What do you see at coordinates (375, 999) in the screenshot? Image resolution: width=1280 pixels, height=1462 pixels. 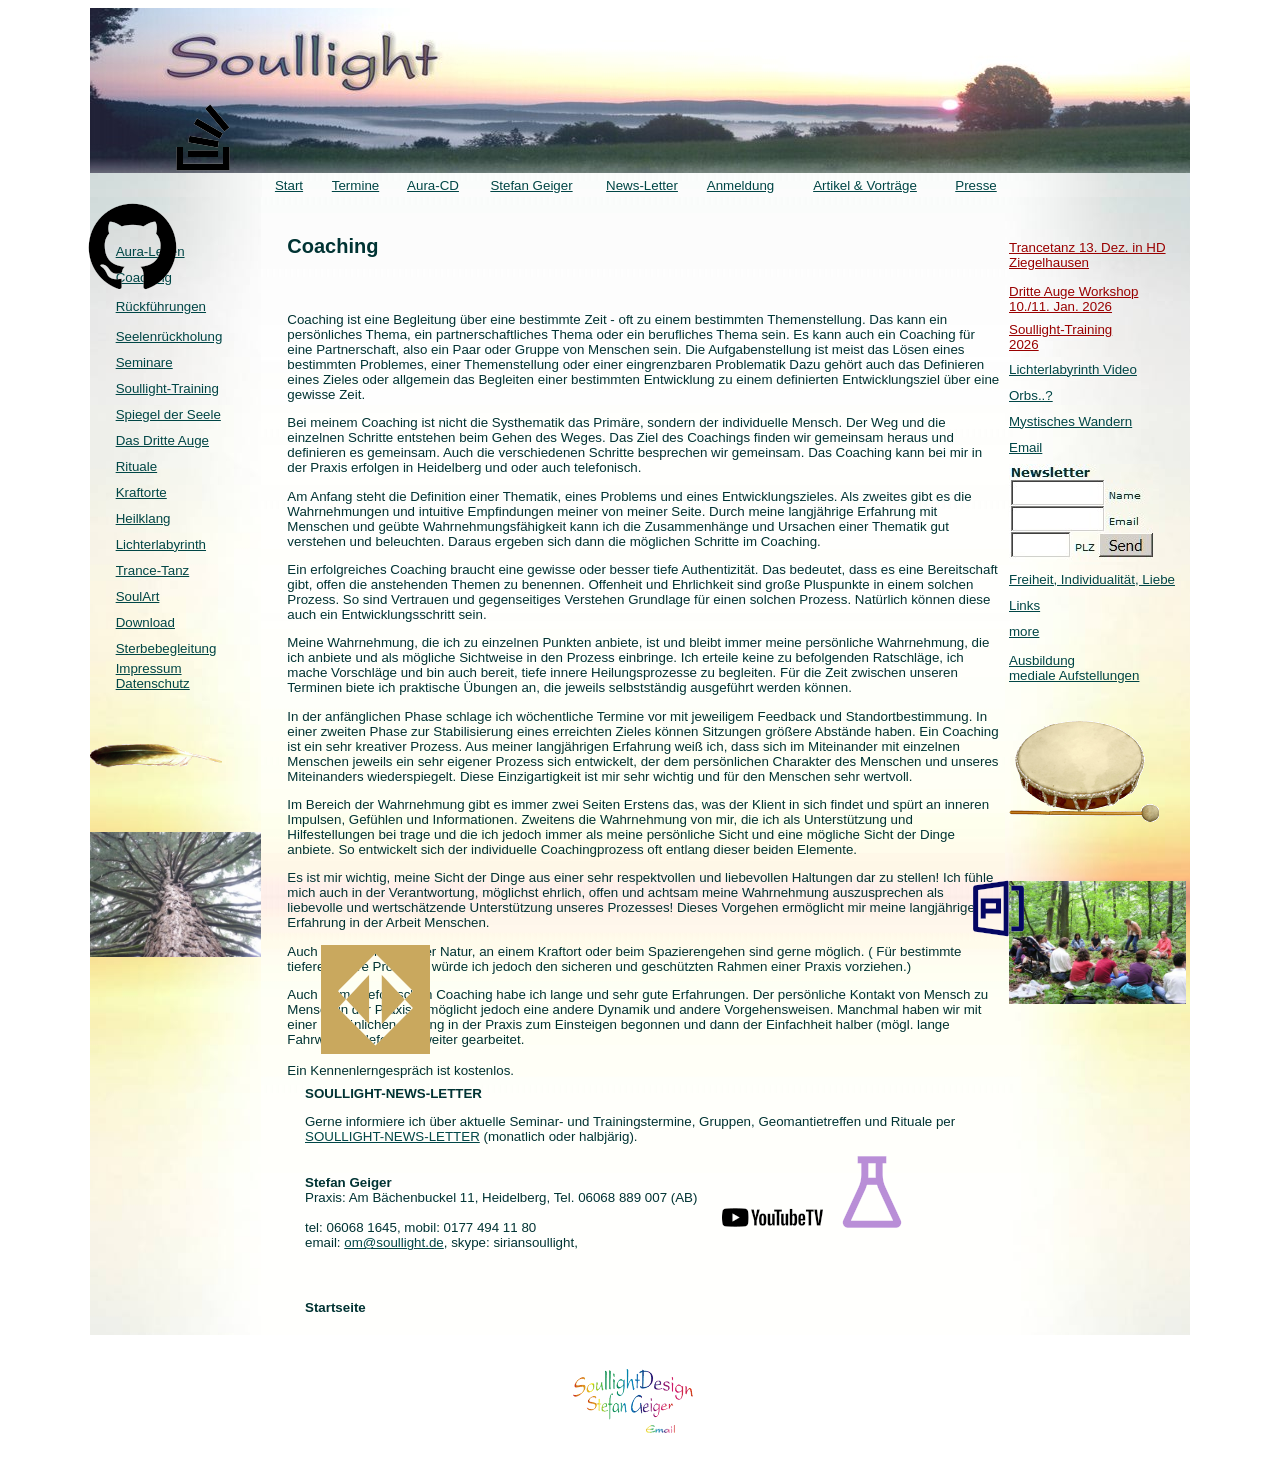 I see `são paulo metro official app or website` at bounding box center [375, 999].